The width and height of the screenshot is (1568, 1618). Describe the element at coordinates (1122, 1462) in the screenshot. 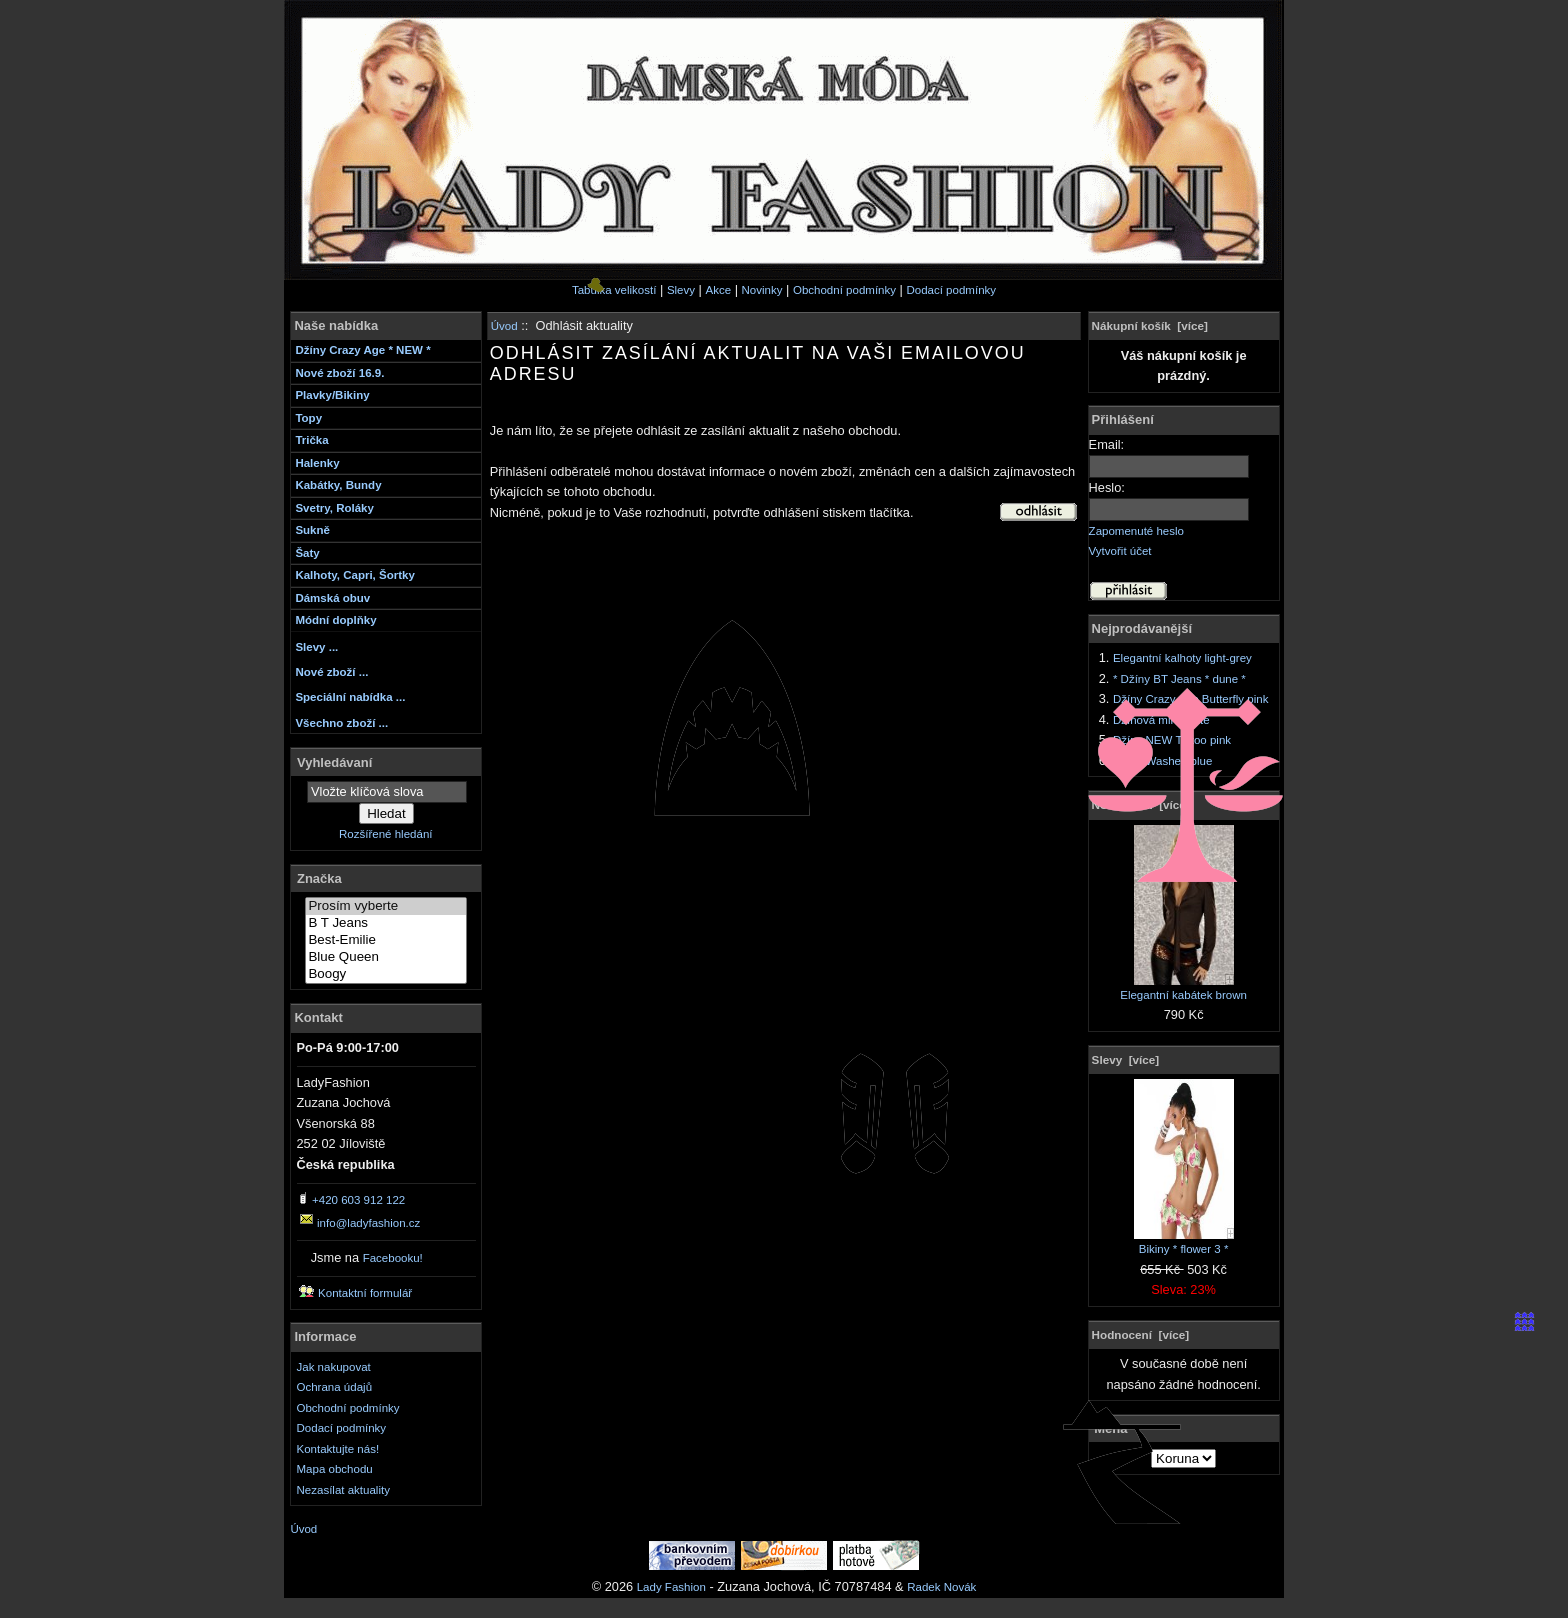

I see `start a road trip or journey mode` at that location.